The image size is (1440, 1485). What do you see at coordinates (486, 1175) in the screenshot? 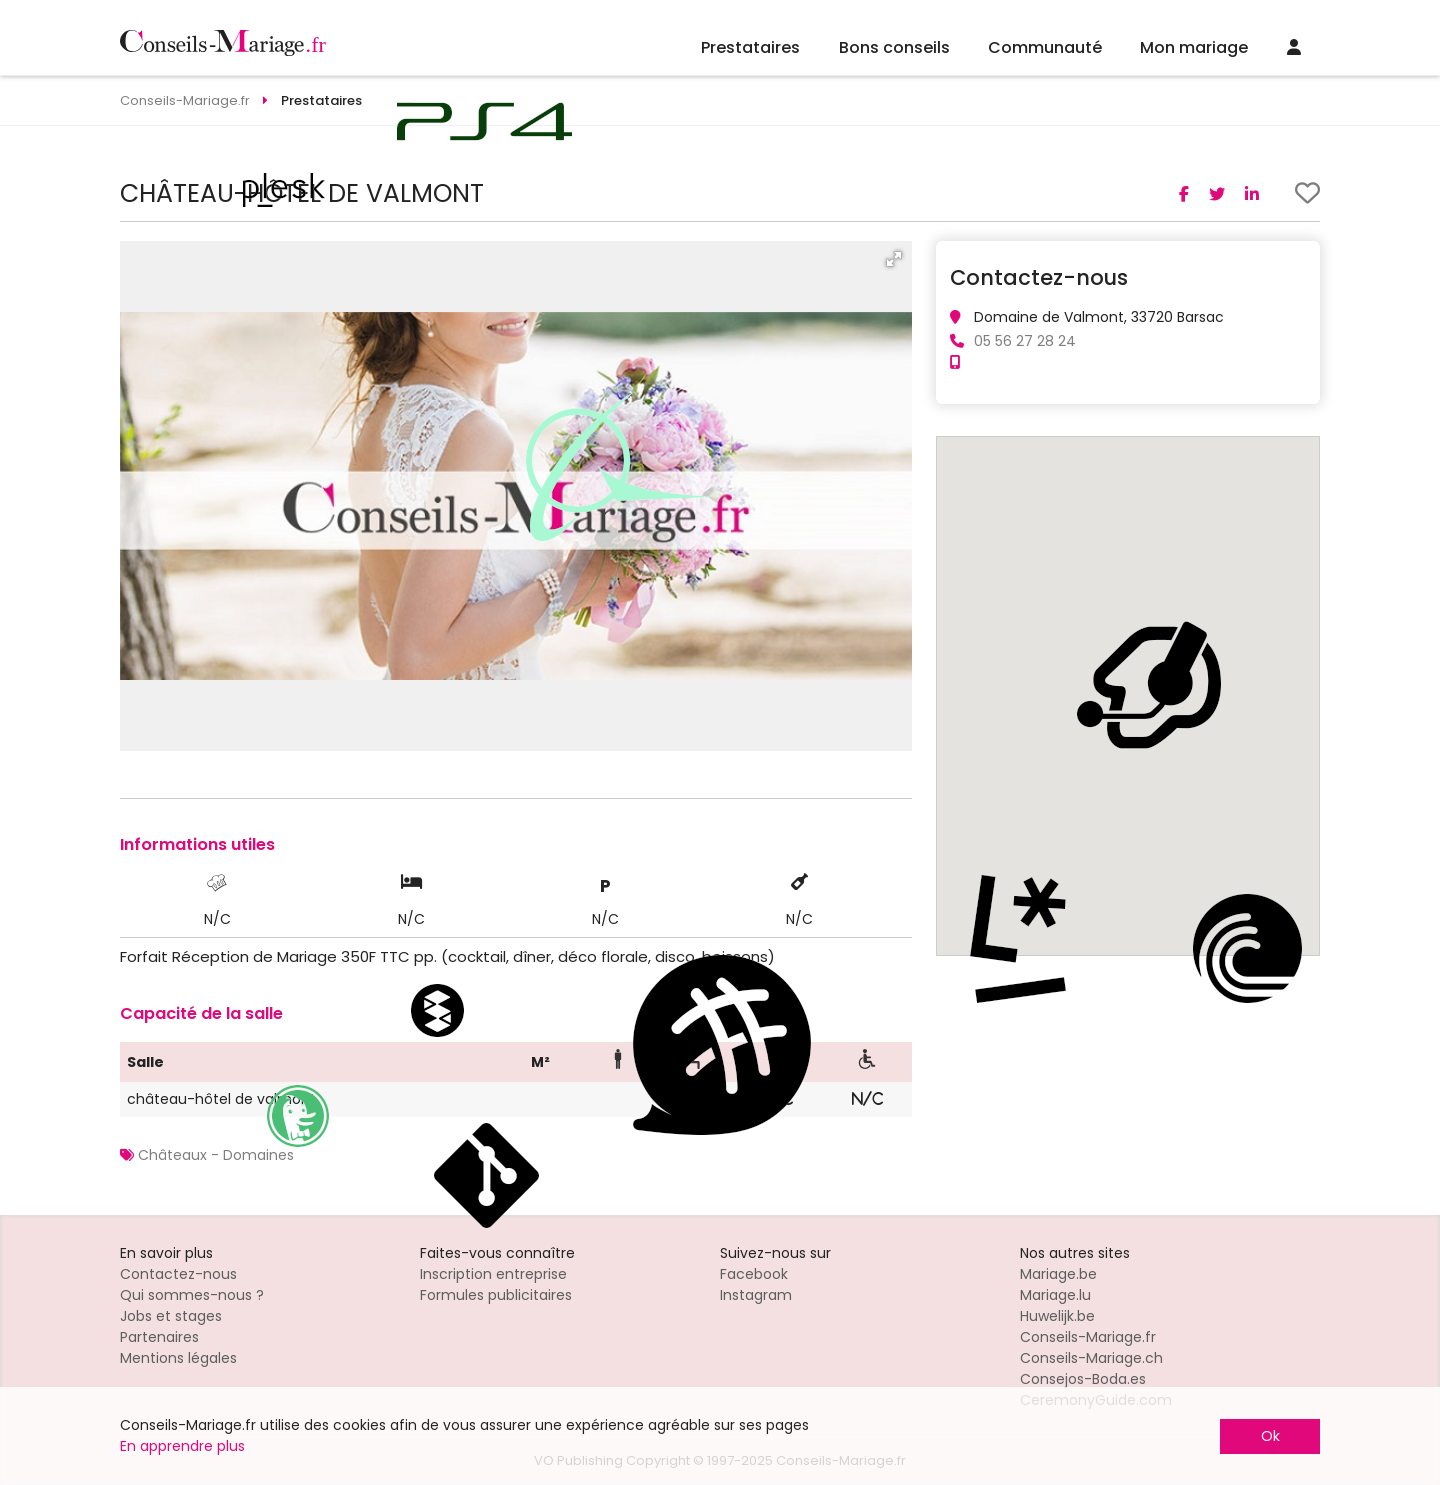
I see `git version control logo` at bounding box center [486, 1175].